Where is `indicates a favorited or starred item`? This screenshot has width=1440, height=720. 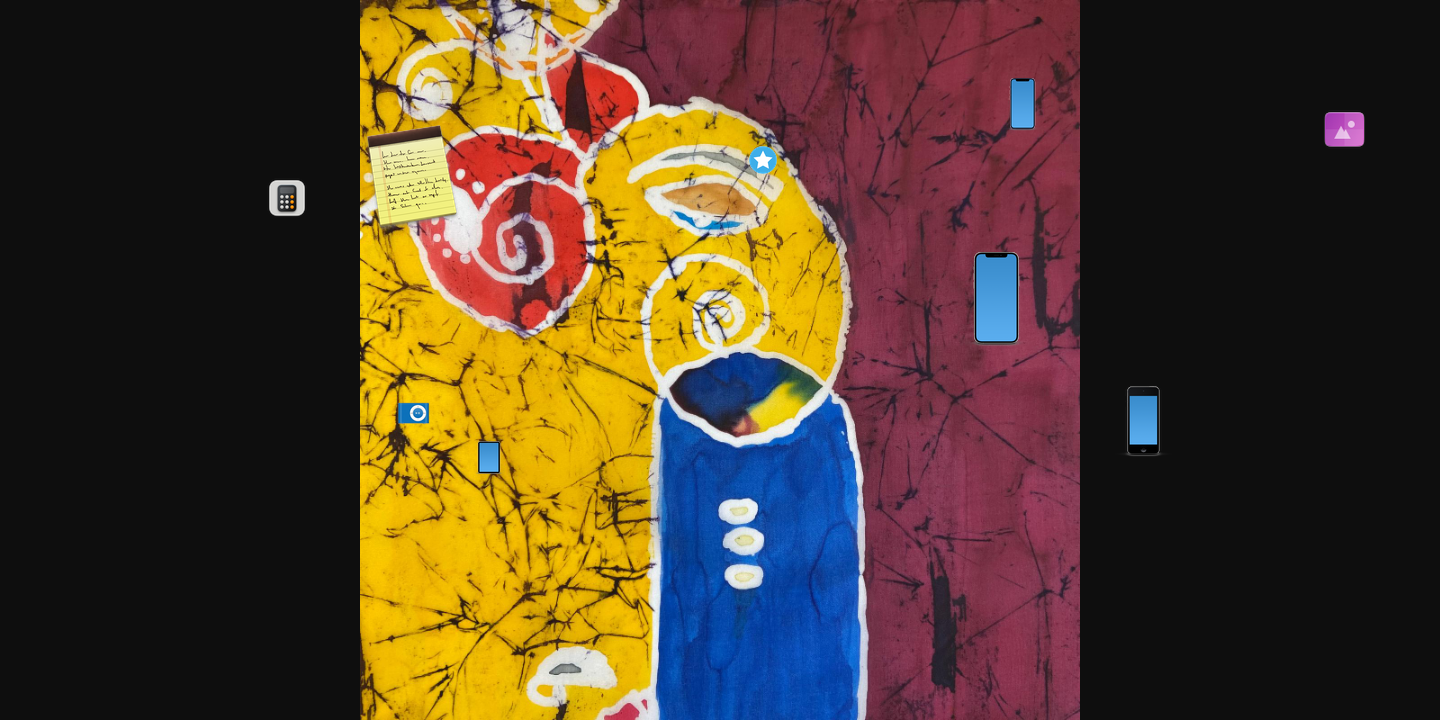
indicates a favorited or starred item is located at coordinates (763, 160).